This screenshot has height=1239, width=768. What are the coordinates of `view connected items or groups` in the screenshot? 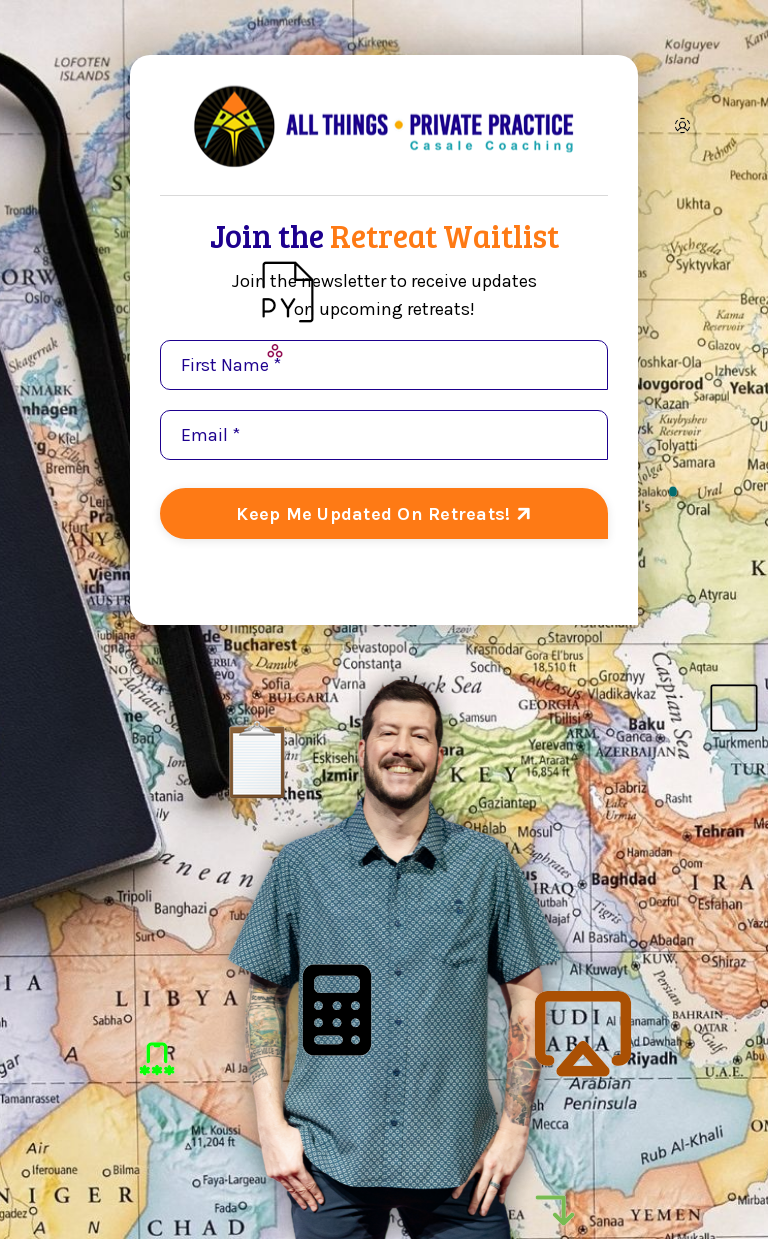 It's located at (275, 351).